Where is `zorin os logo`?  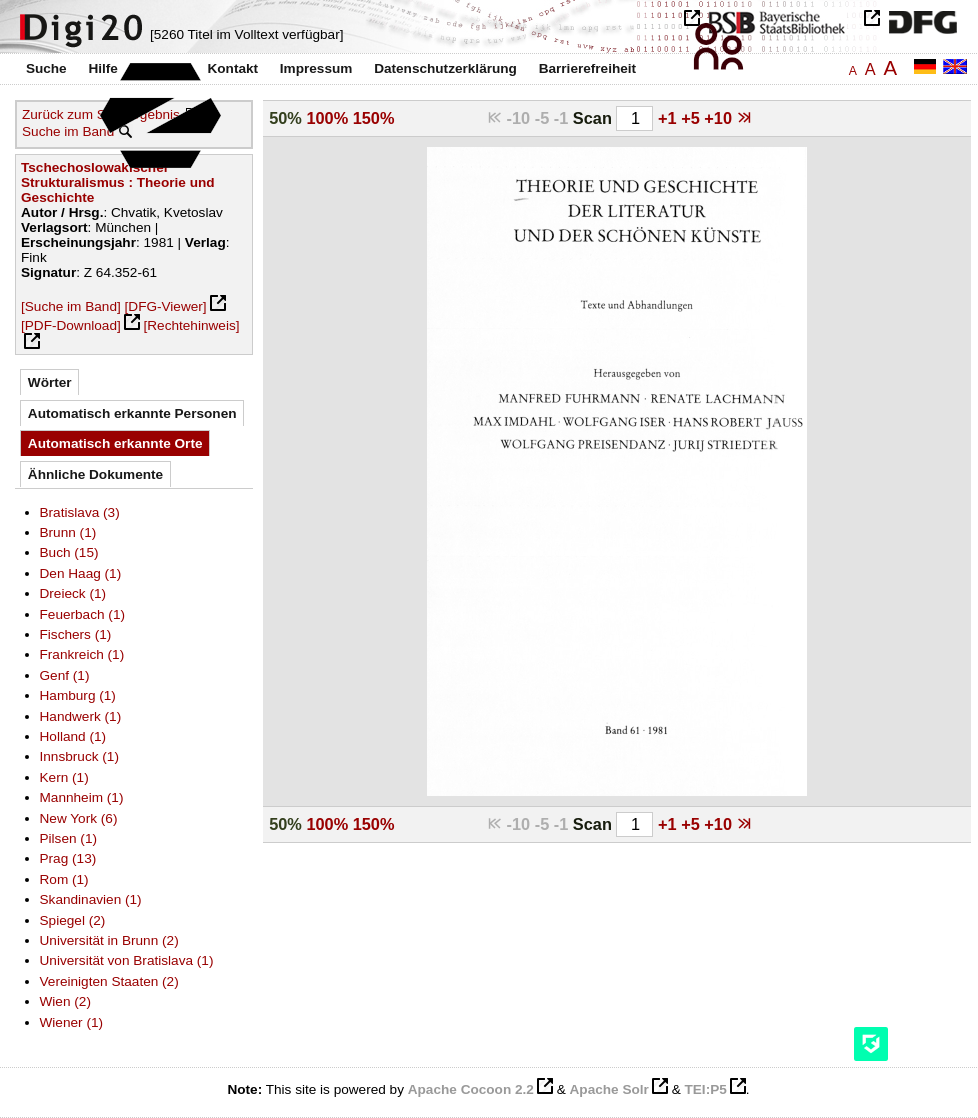
zorin os logo is located at coordinates (160, 115).